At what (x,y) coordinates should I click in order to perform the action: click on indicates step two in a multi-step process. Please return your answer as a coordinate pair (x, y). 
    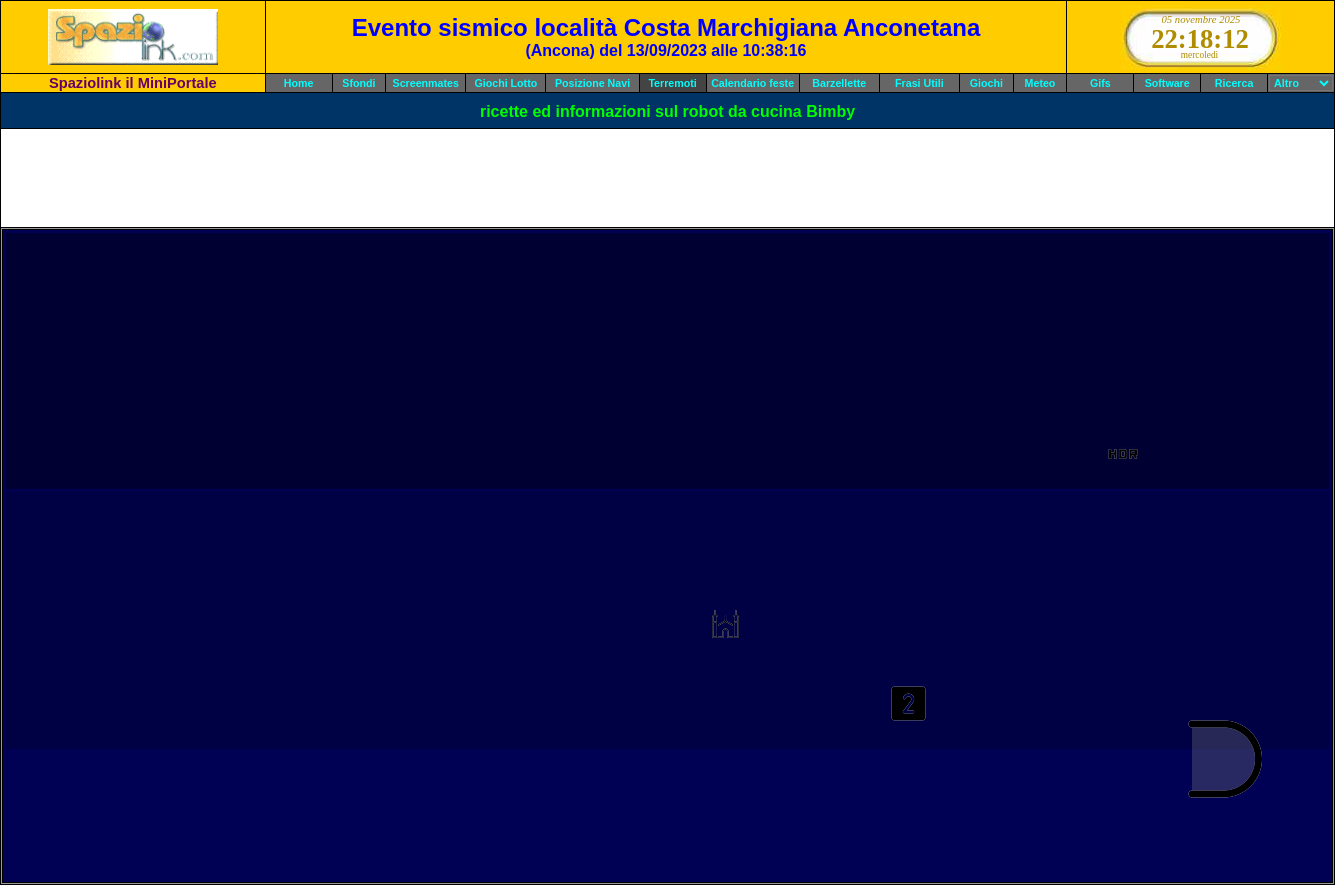
    Looking at the image, I should click on (908, 703).